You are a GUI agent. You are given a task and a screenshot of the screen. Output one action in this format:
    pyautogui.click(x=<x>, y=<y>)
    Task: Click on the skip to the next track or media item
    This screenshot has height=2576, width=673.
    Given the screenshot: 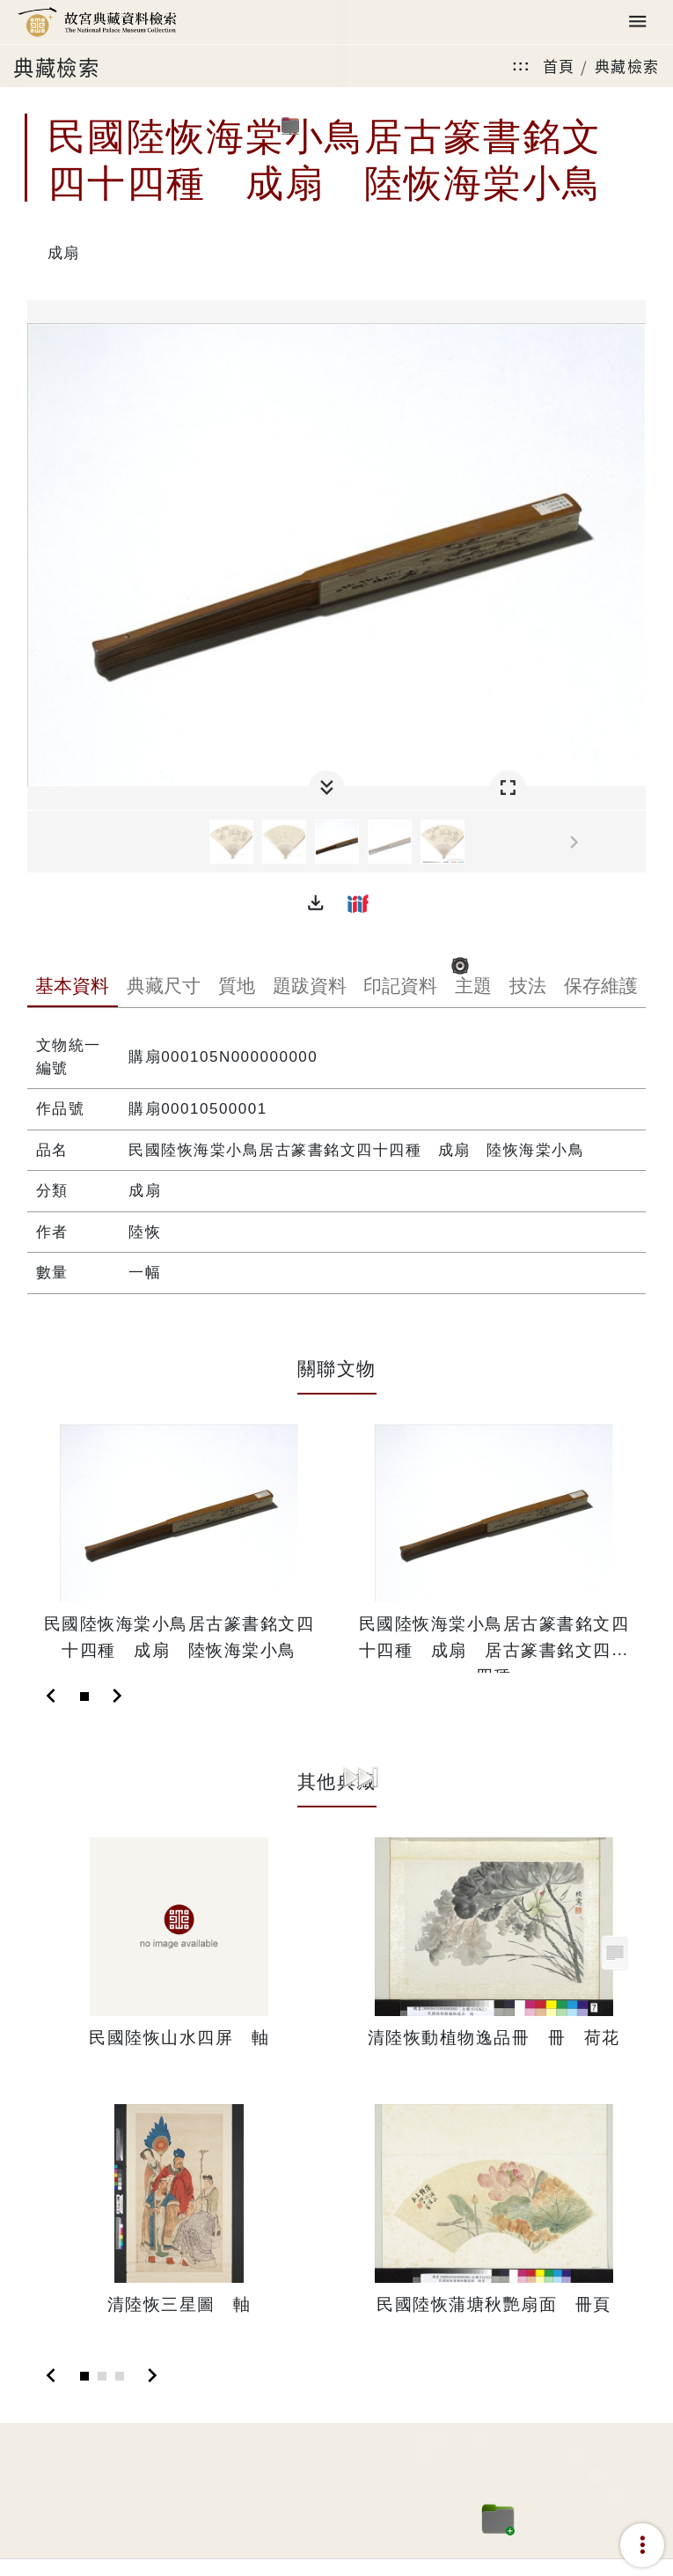 What is the action you would take?
    pyautogui.click(x=361, y=1777)
    